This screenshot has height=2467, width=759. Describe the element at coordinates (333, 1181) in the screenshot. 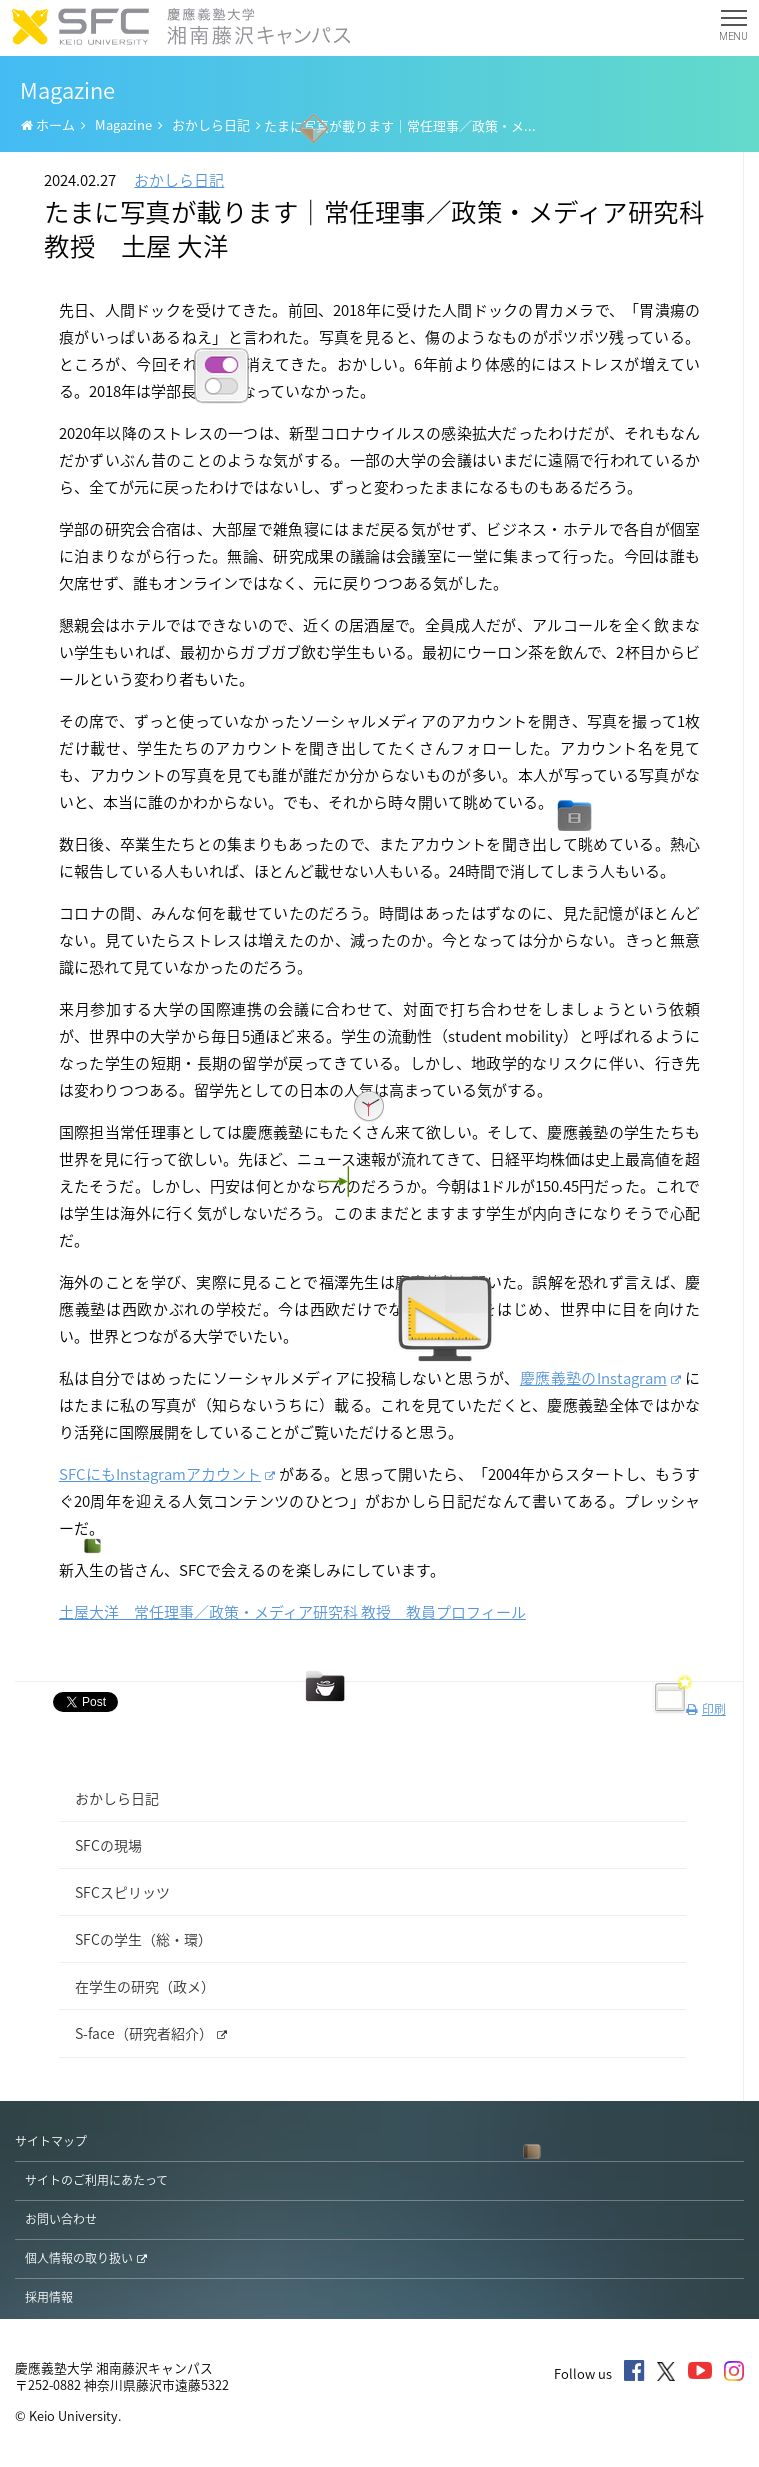

I see `go to the last item or page` at that location.